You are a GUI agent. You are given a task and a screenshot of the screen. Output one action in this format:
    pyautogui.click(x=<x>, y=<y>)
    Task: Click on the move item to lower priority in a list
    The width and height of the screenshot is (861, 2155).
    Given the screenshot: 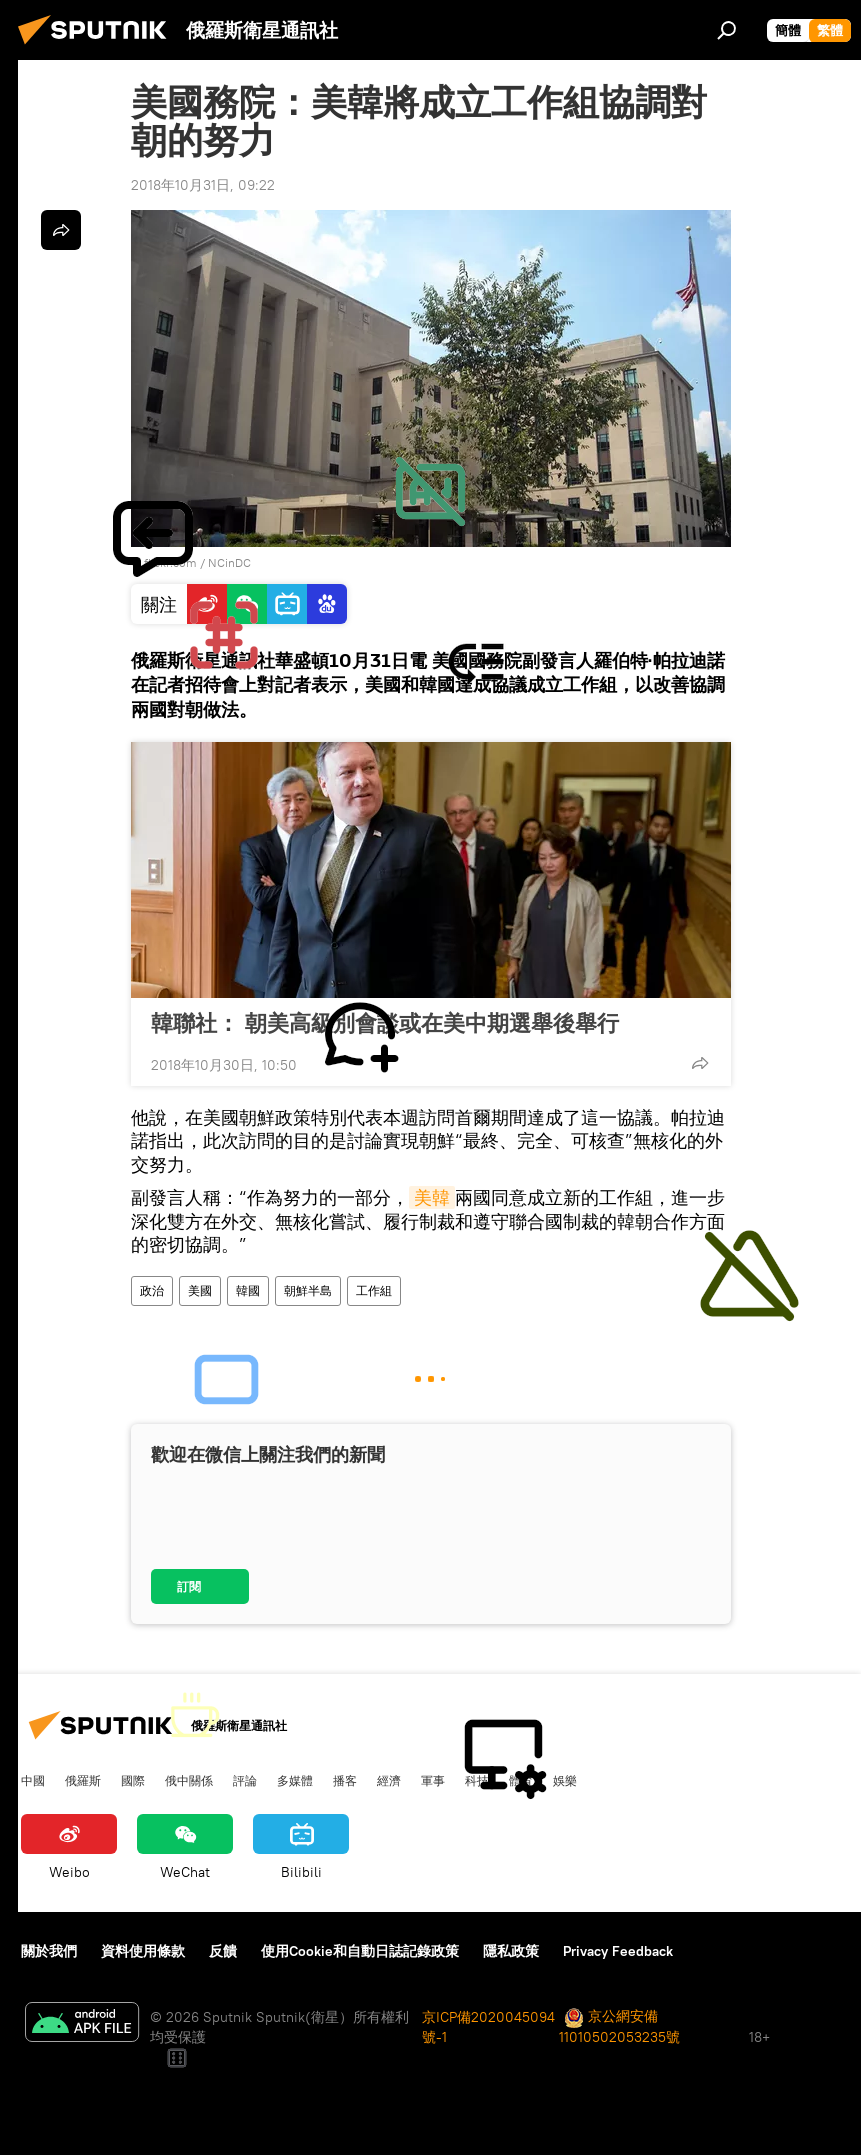 What is the action you would take?
    pyautogui.click(x=476, y=663)
    